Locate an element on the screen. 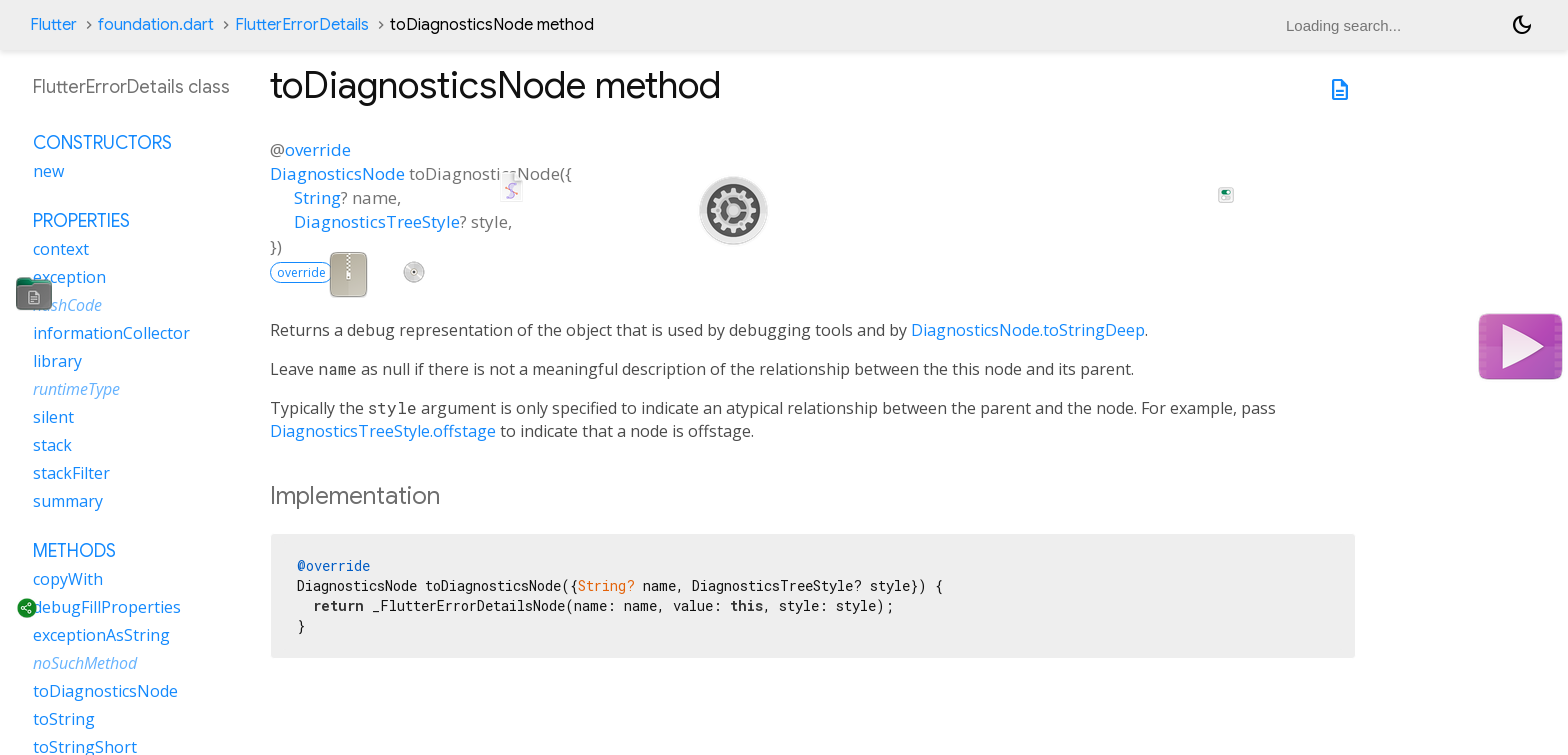 Image resolution: width=1568 pixels, height=755 pixels. indicates a shared file or folder is located at coordinates (27, 608).